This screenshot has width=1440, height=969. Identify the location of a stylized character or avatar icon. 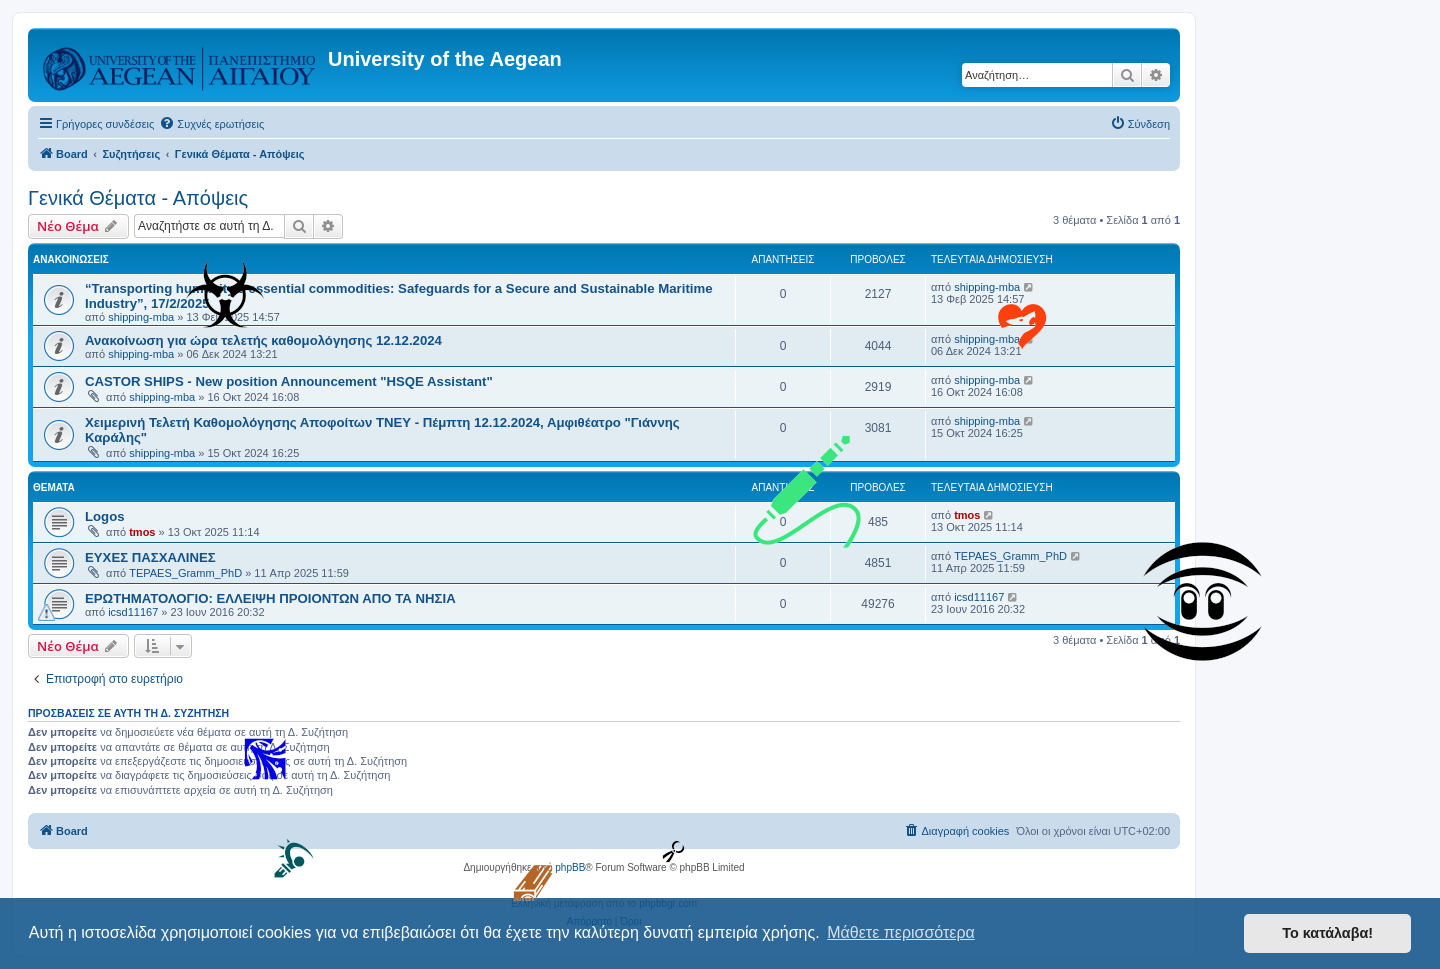
(1202, 601).